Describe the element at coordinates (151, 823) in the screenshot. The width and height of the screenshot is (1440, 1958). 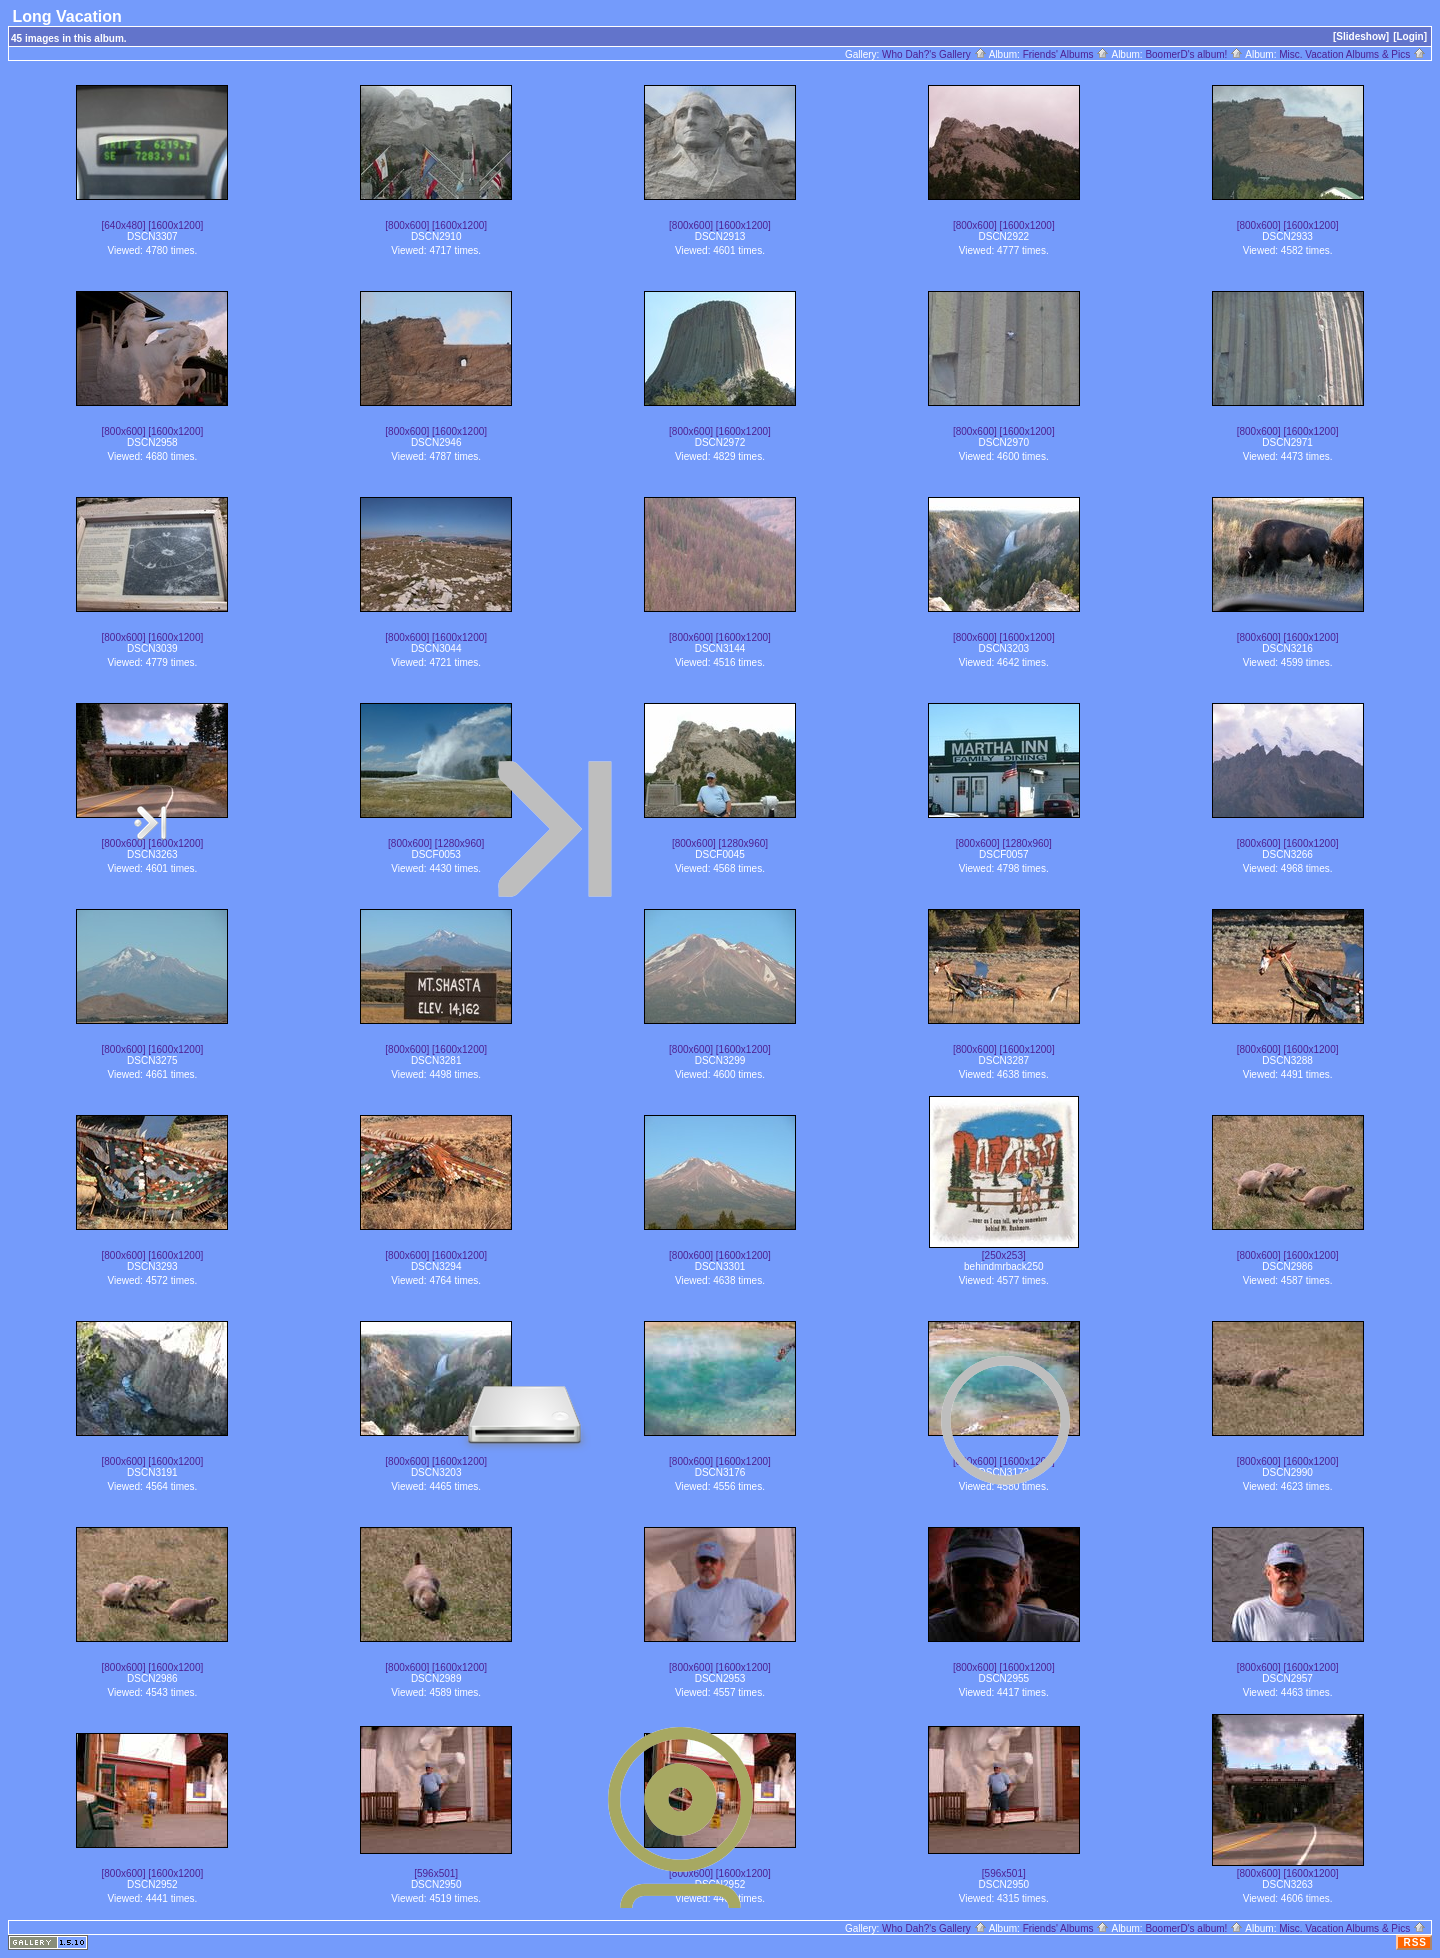
I see `skip to the last item in a list or sequence` at that location.